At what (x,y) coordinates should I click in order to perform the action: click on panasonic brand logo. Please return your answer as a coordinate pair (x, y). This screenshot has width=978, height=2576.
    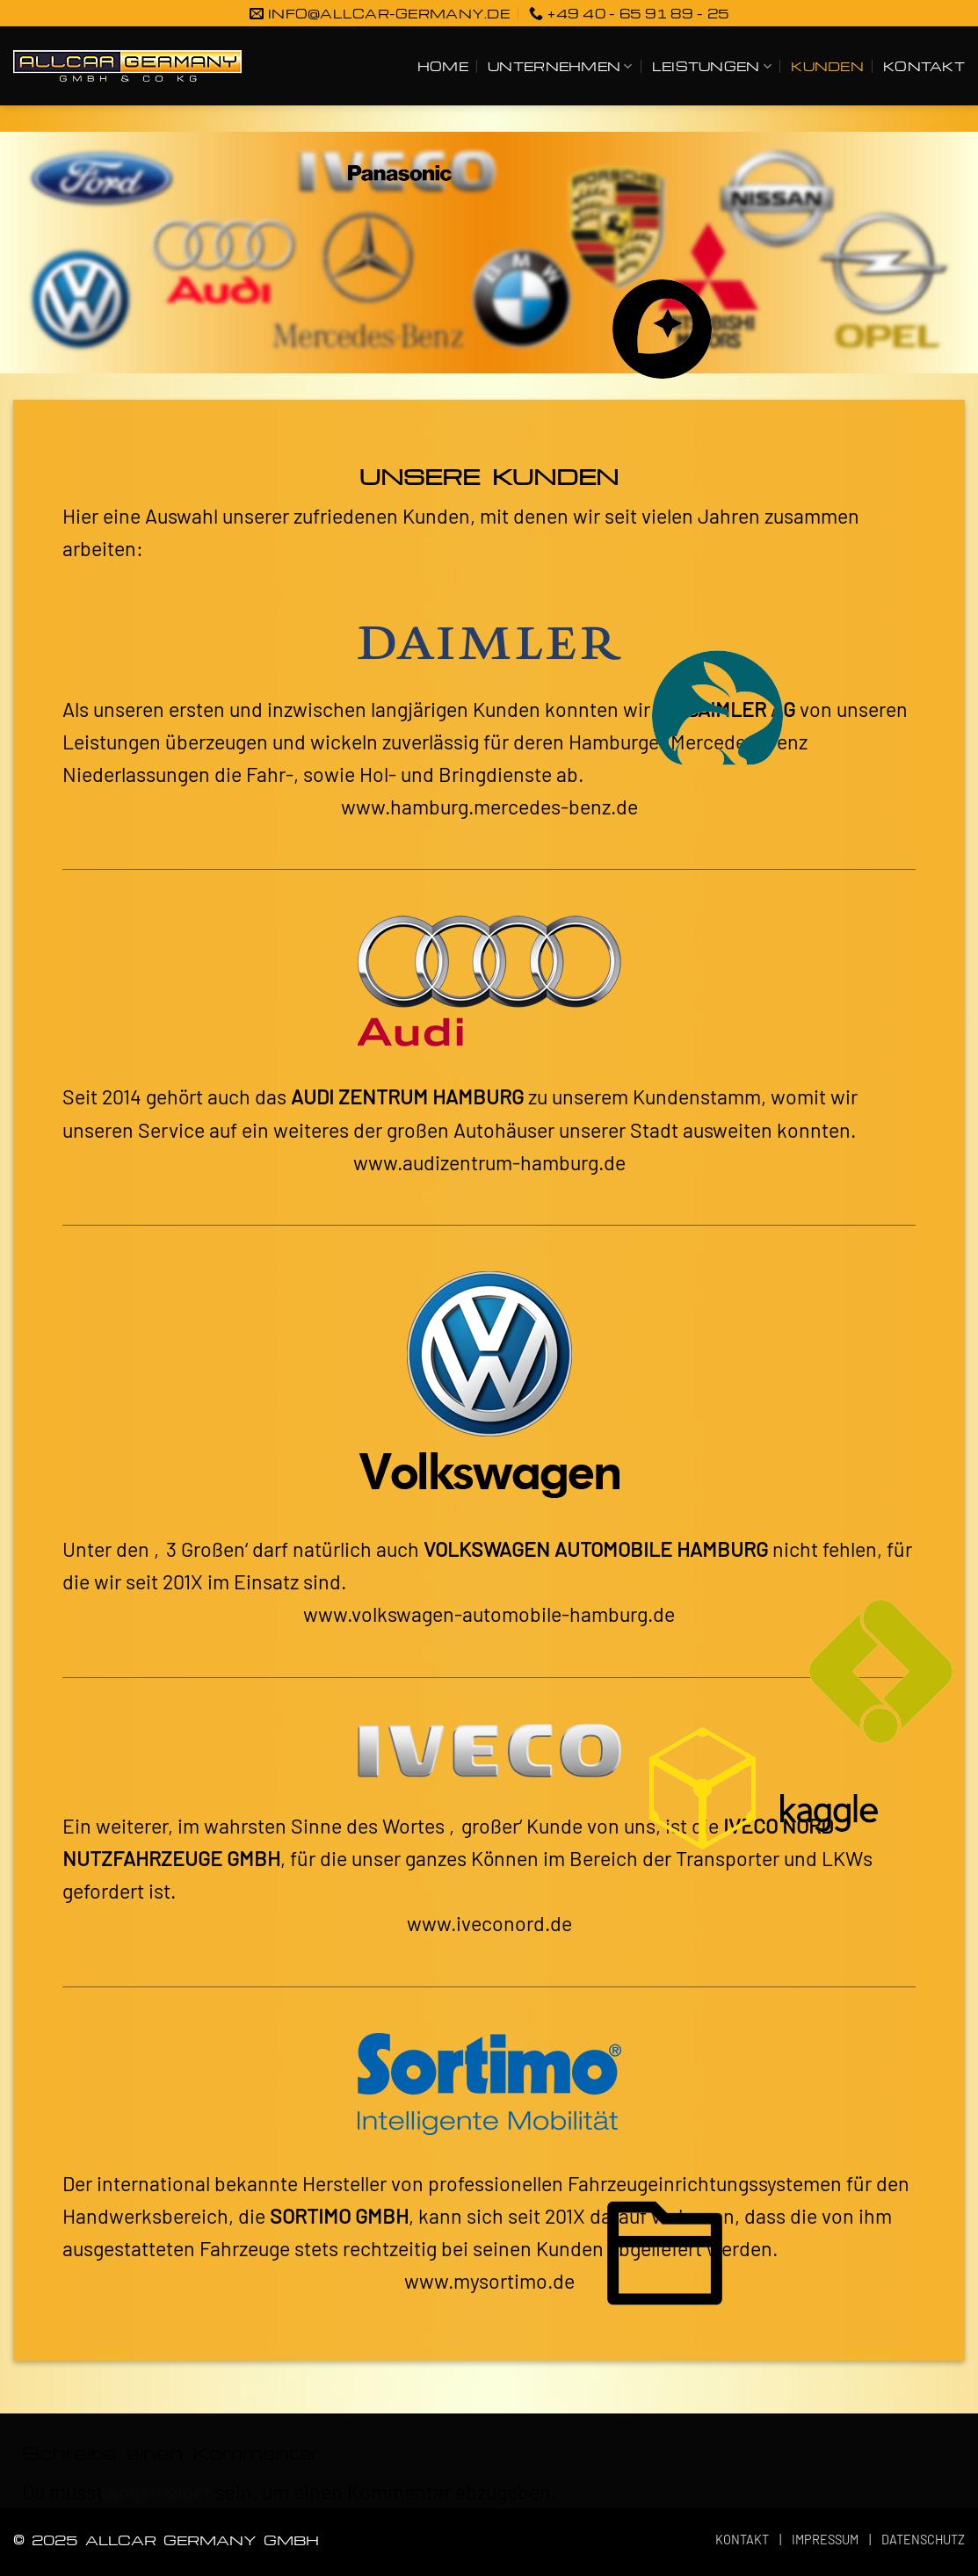
    Looking at the image, I should click on (400, 173).